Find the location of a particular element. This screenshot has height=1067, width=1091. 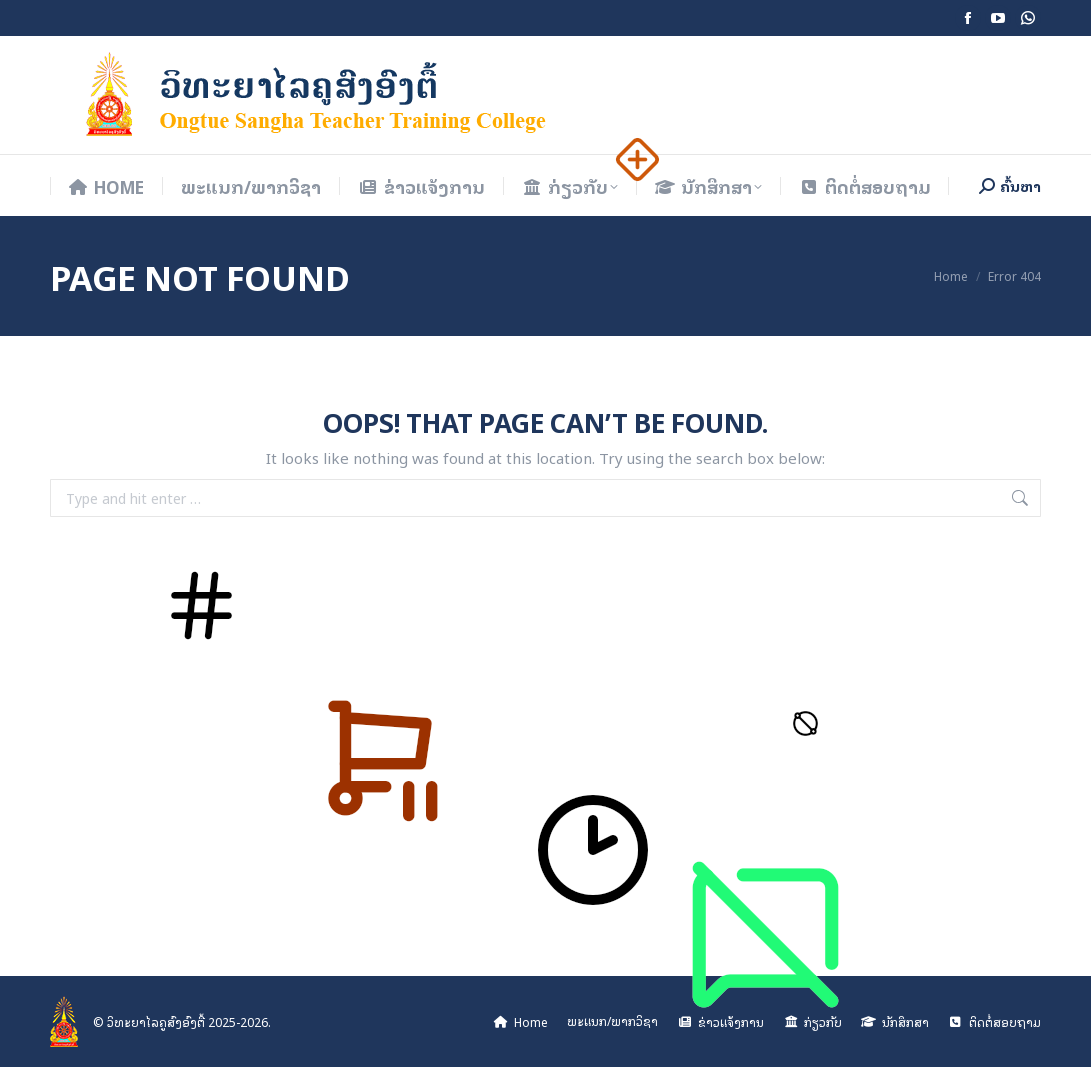

mute or disable chat notifications is located at coordinates (765, 934).